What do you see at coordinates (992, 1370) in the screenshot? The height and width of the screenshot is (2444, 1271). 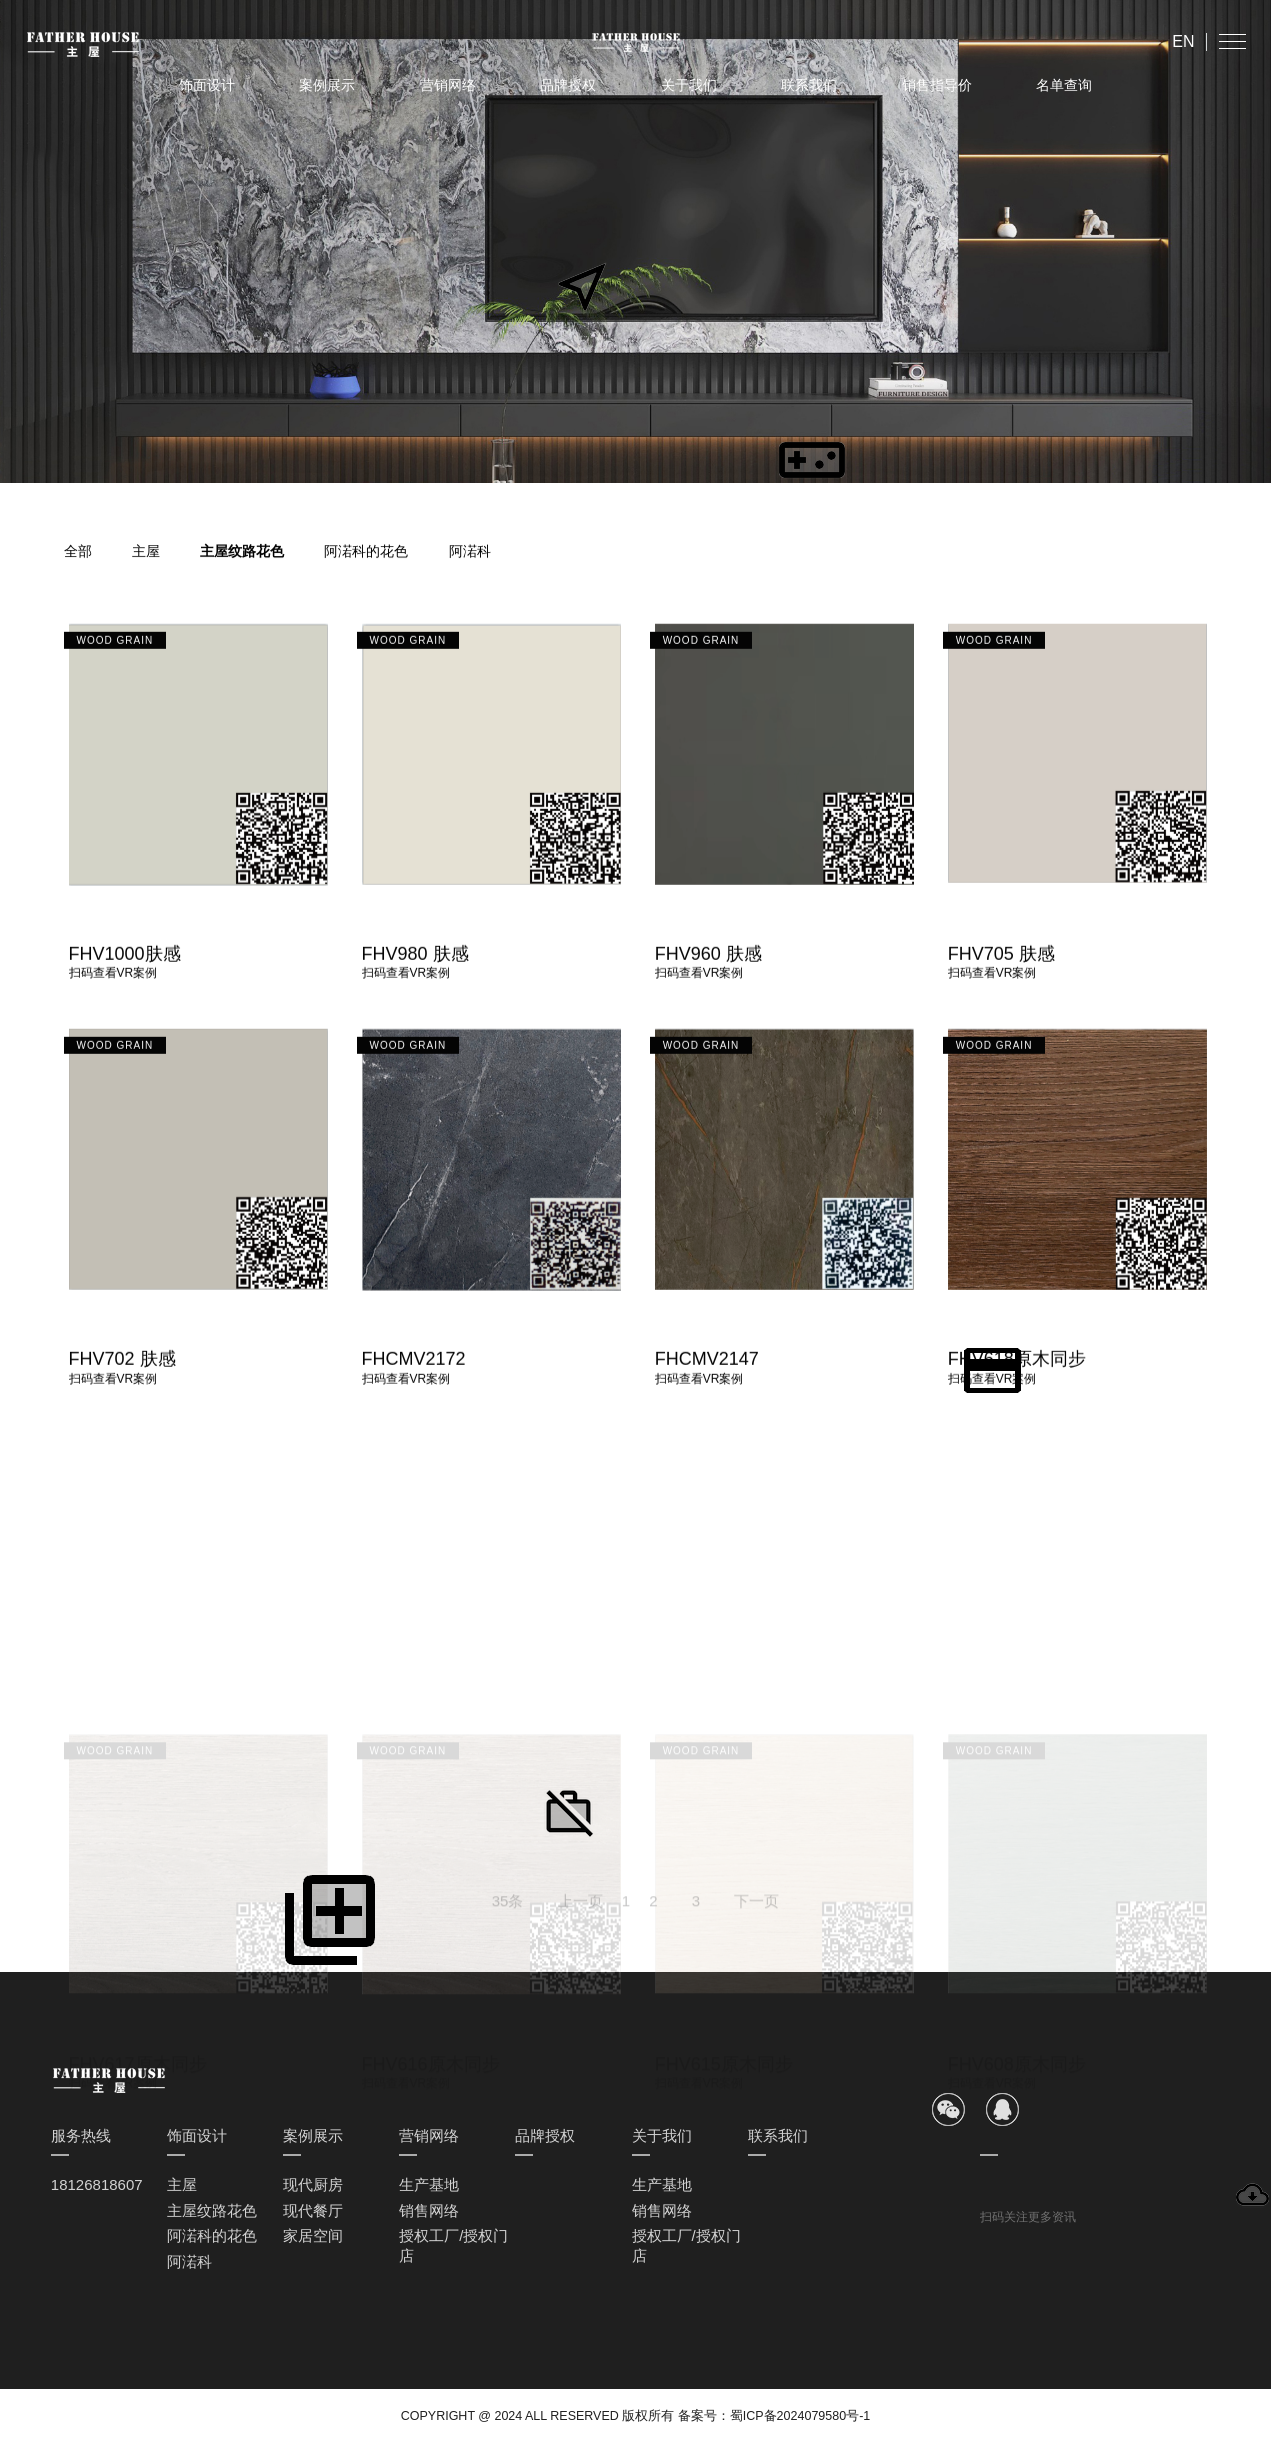 I see `access payment methods` at bounding box center [992, 1370].